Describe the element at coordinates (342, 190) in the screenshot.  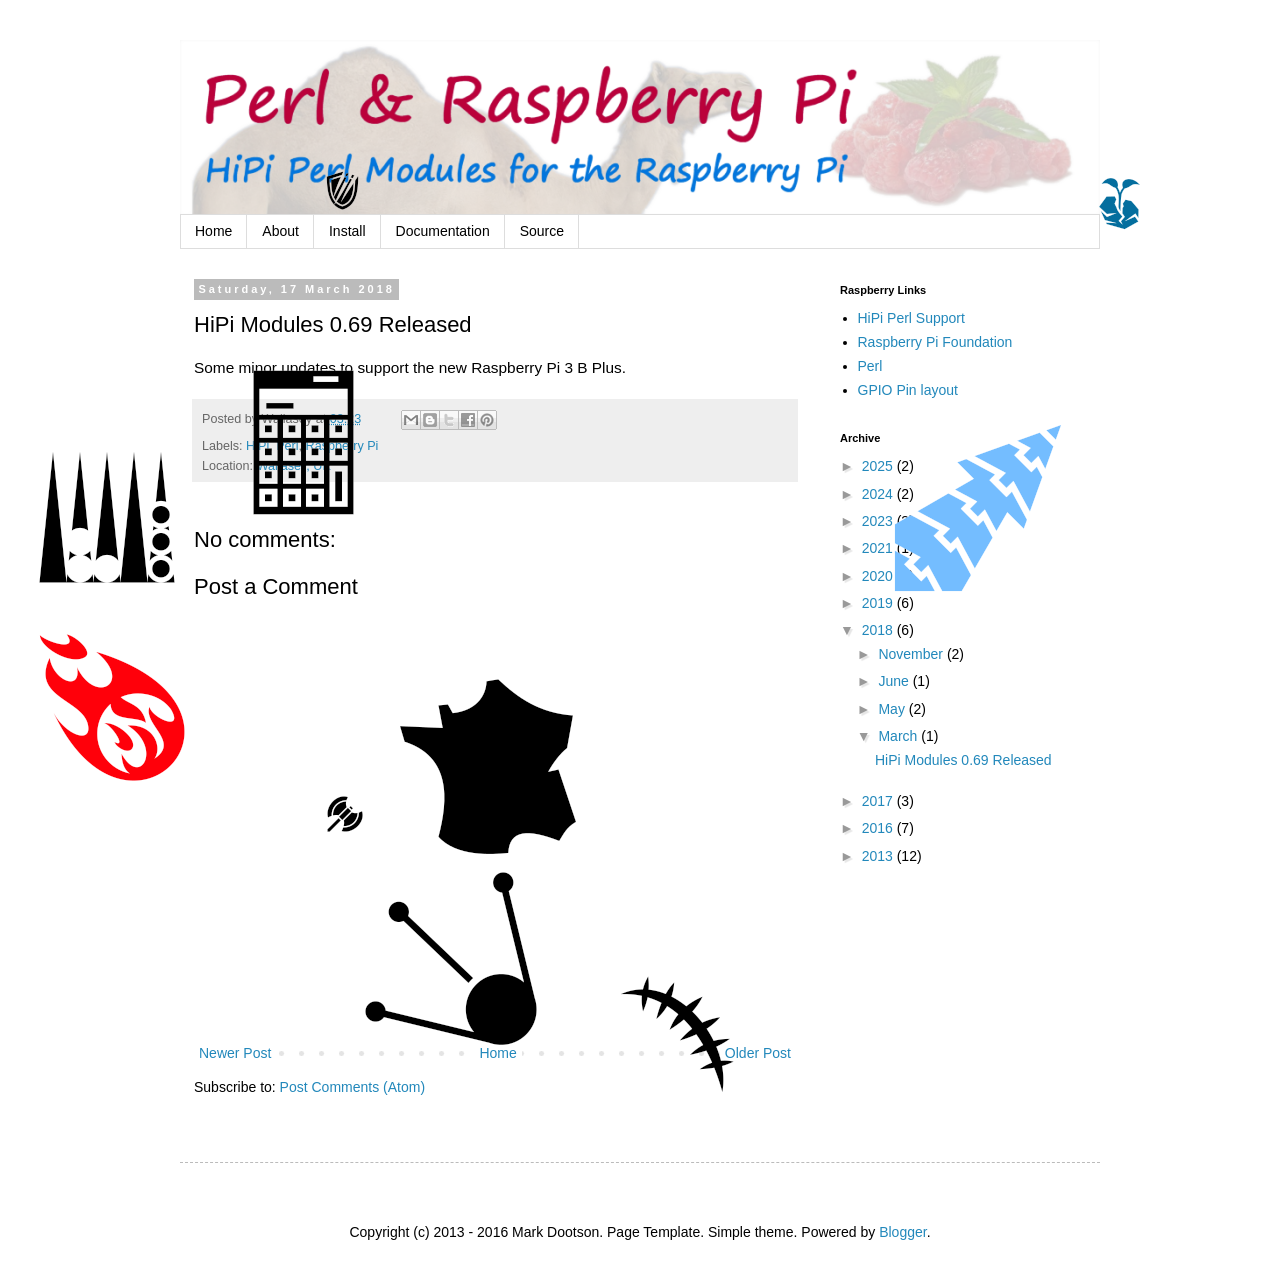
I see `indicates disabled or inactive protection` at that location.